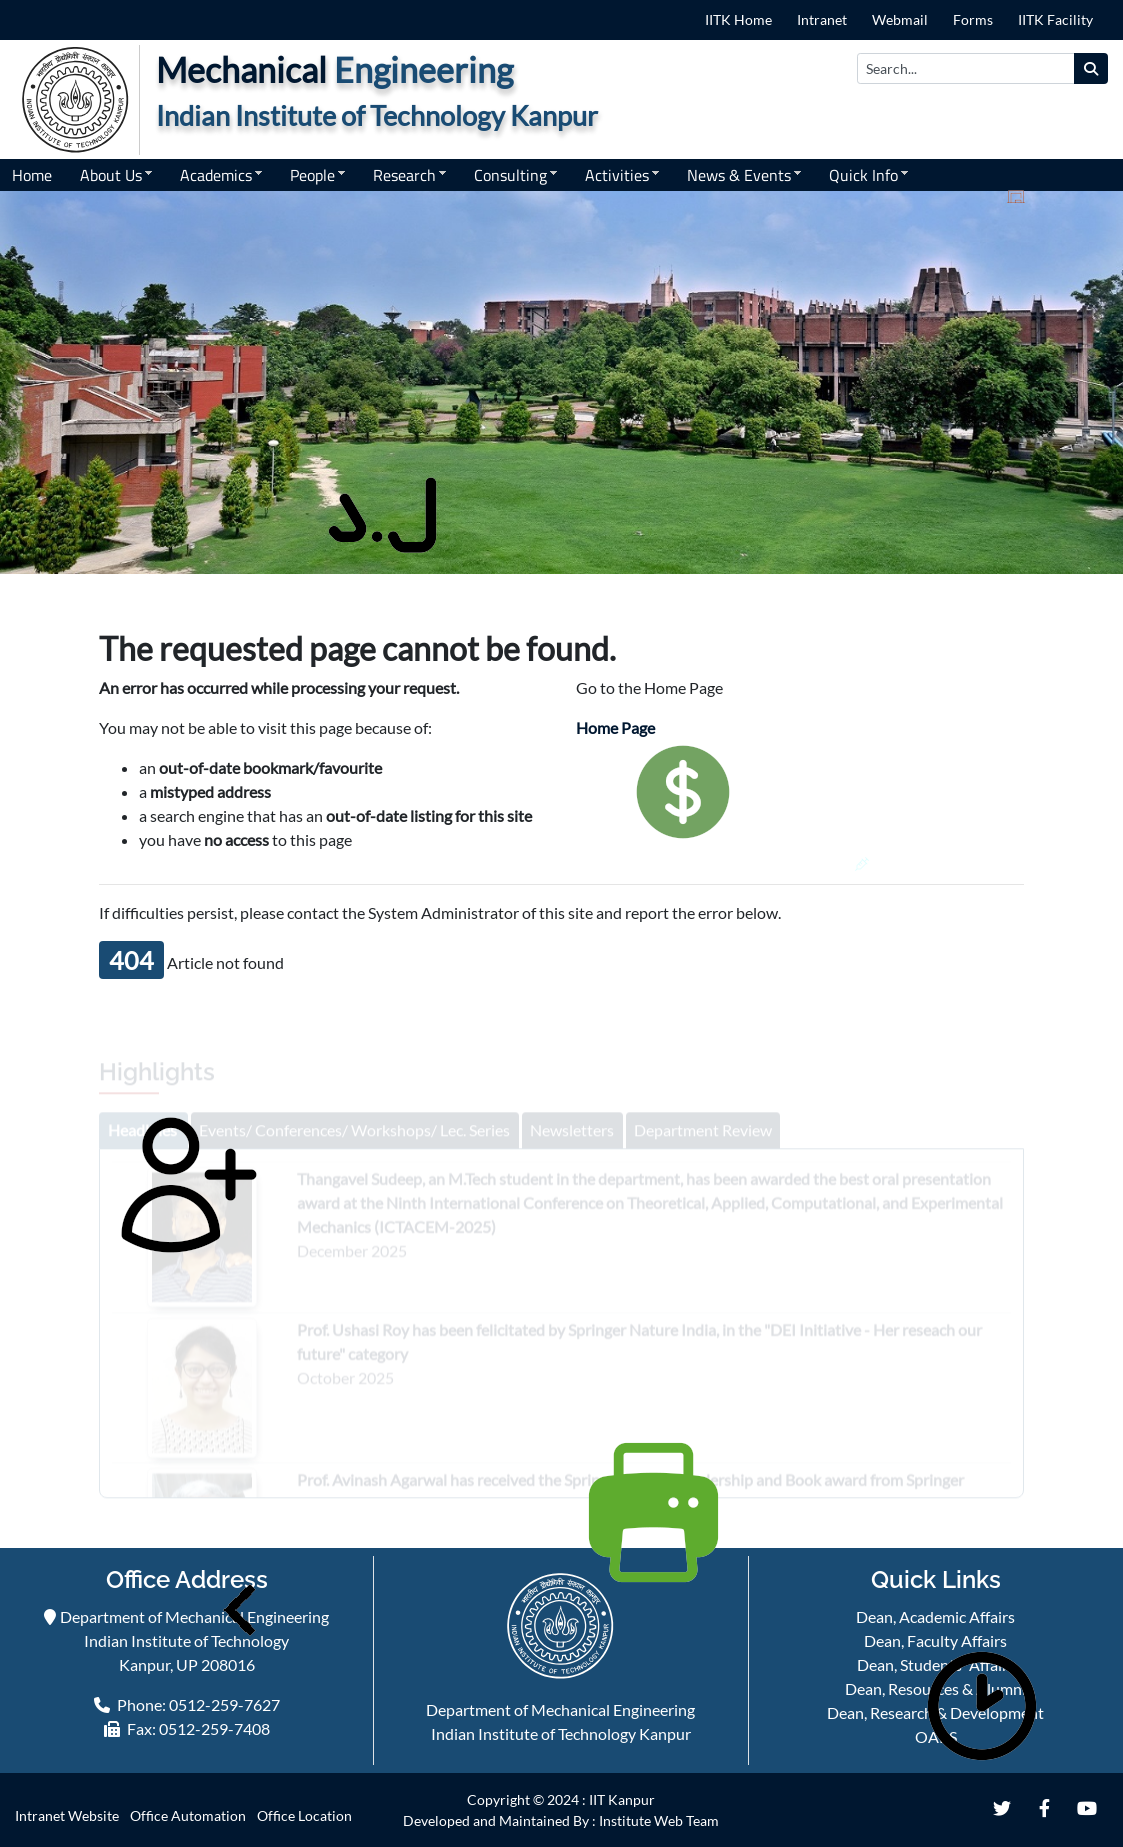 The image size is (1123, 1847). I want to click on access whiteboard or presentation mode, so click(1016, 197).